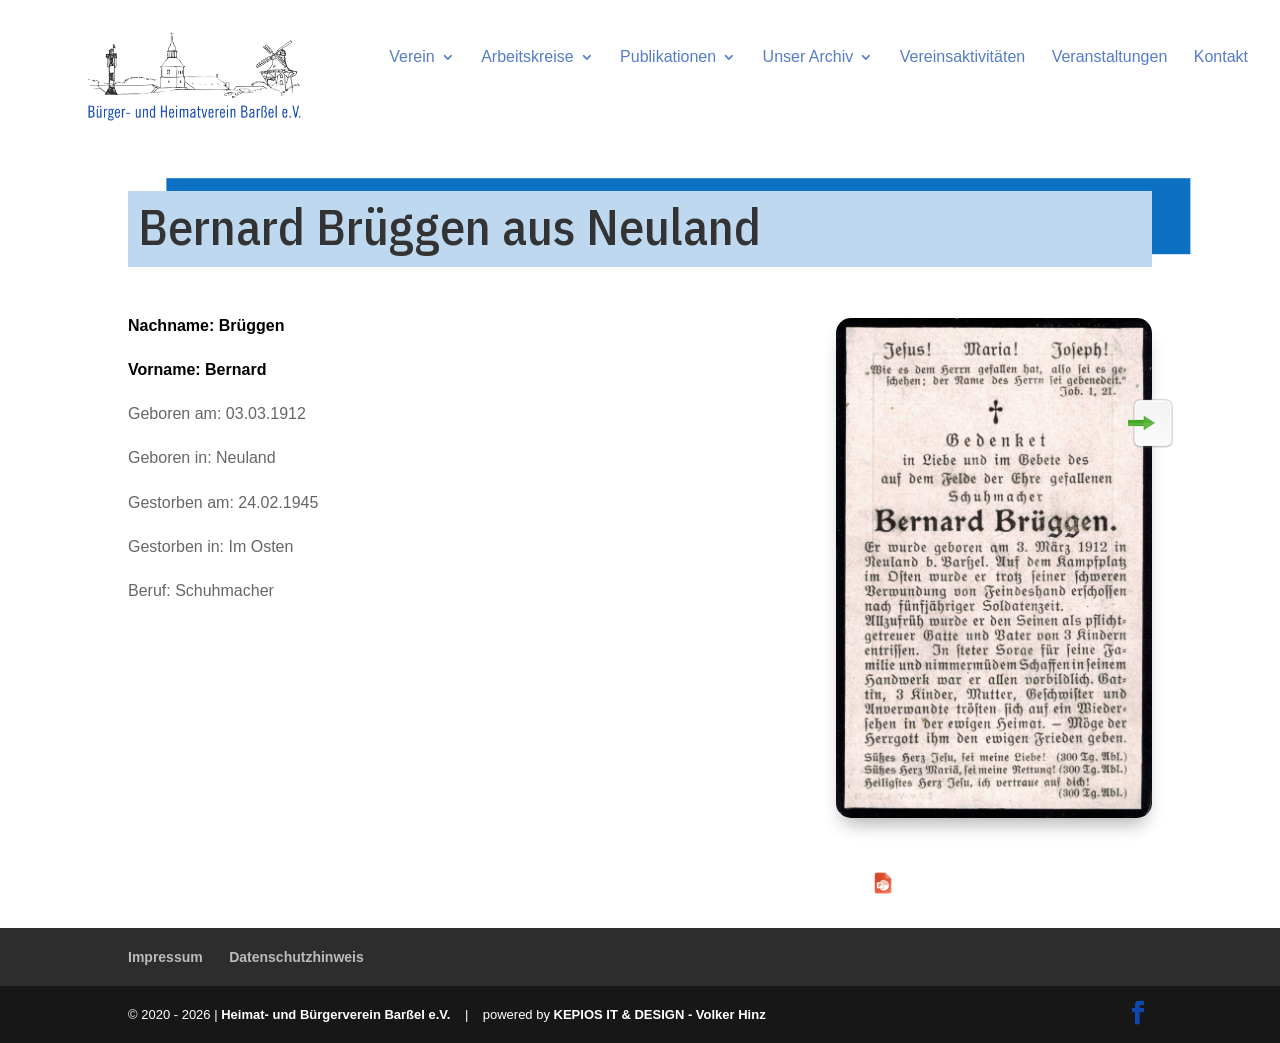 This screenshot has width=1280, height=1043. Describe the element at coordinates (883, 883) in the screenshot. I see `microsoft powerpoint file` at that location.